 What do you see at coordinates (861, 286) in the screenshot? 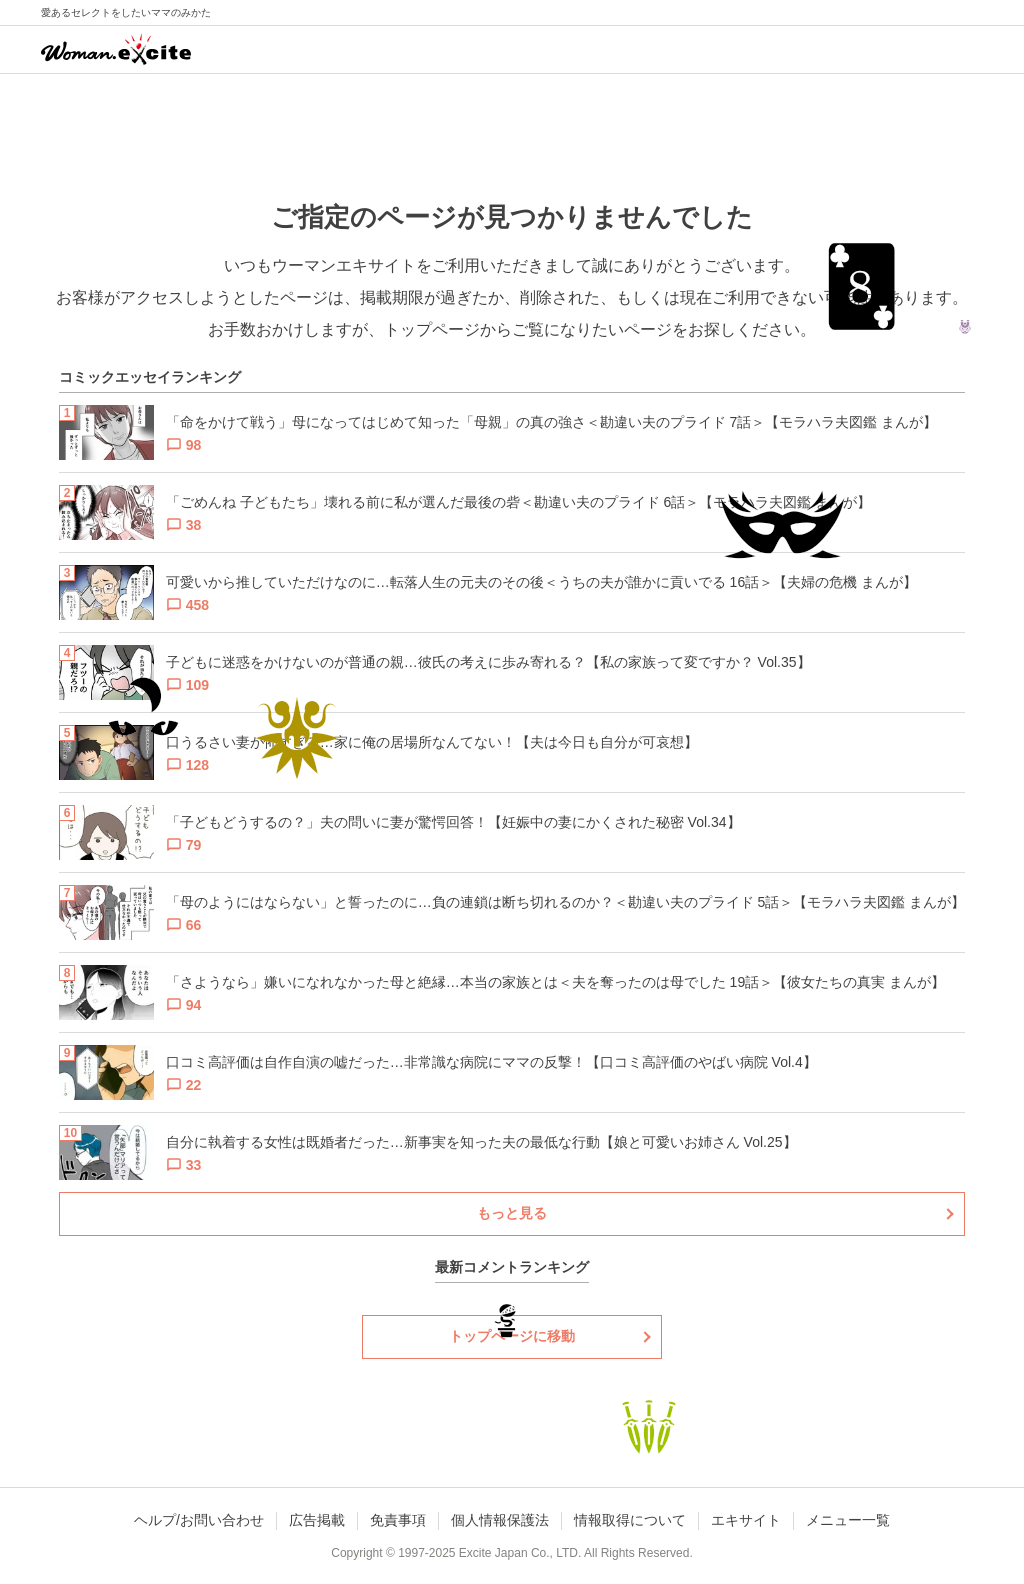
I see `eight of clubs playing card` at bounding box center [861, 286].